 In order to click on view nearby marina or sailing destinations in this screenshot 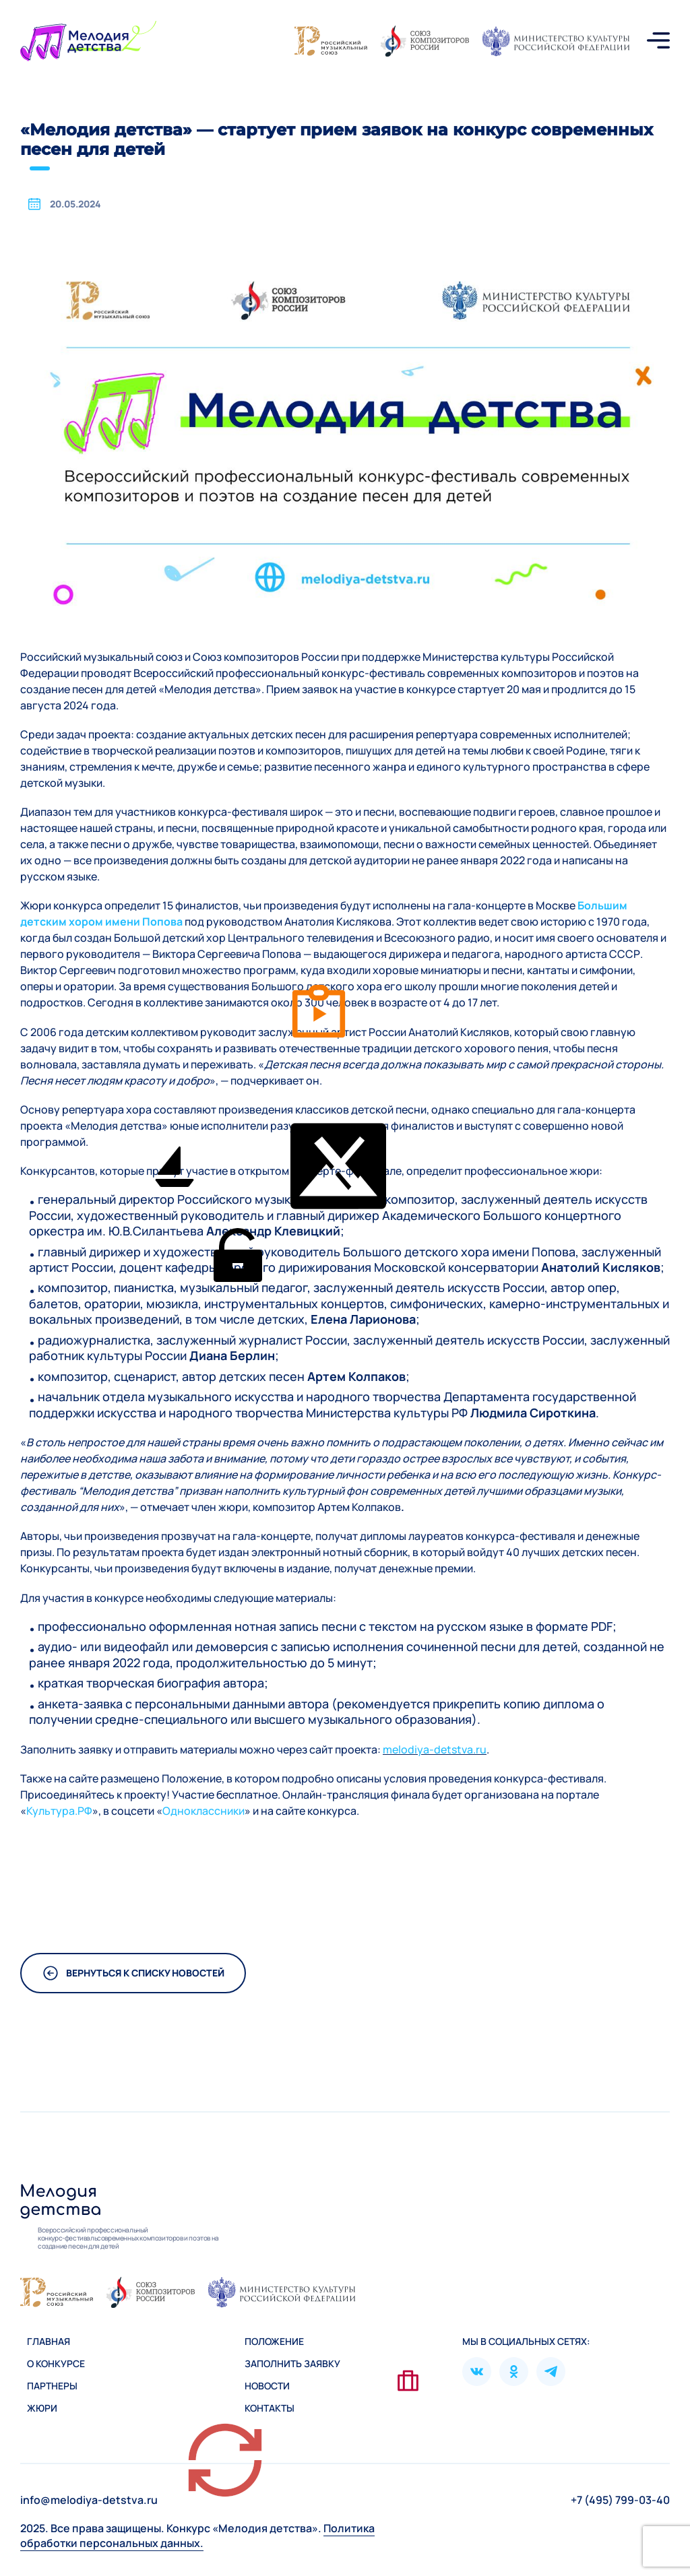, I will do `click(175, 1167)`.